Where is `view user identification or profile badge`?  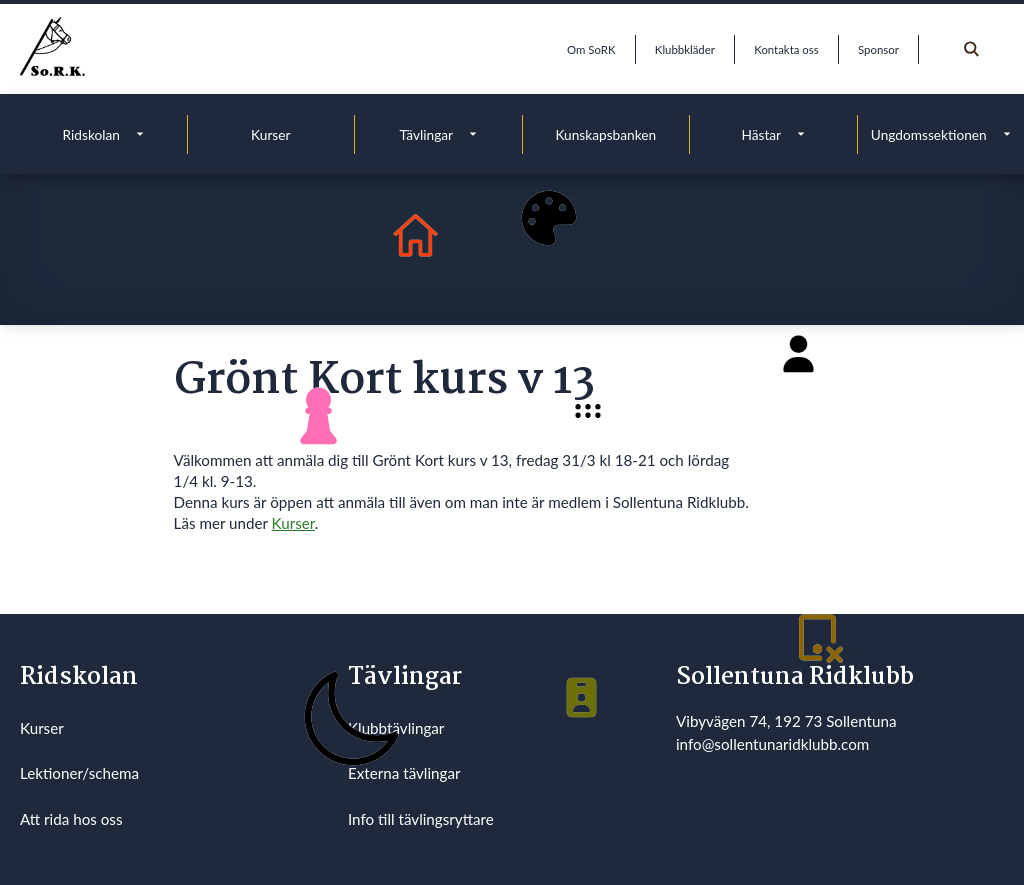
view user identification or profile badge is located at coordinates (581, 697).